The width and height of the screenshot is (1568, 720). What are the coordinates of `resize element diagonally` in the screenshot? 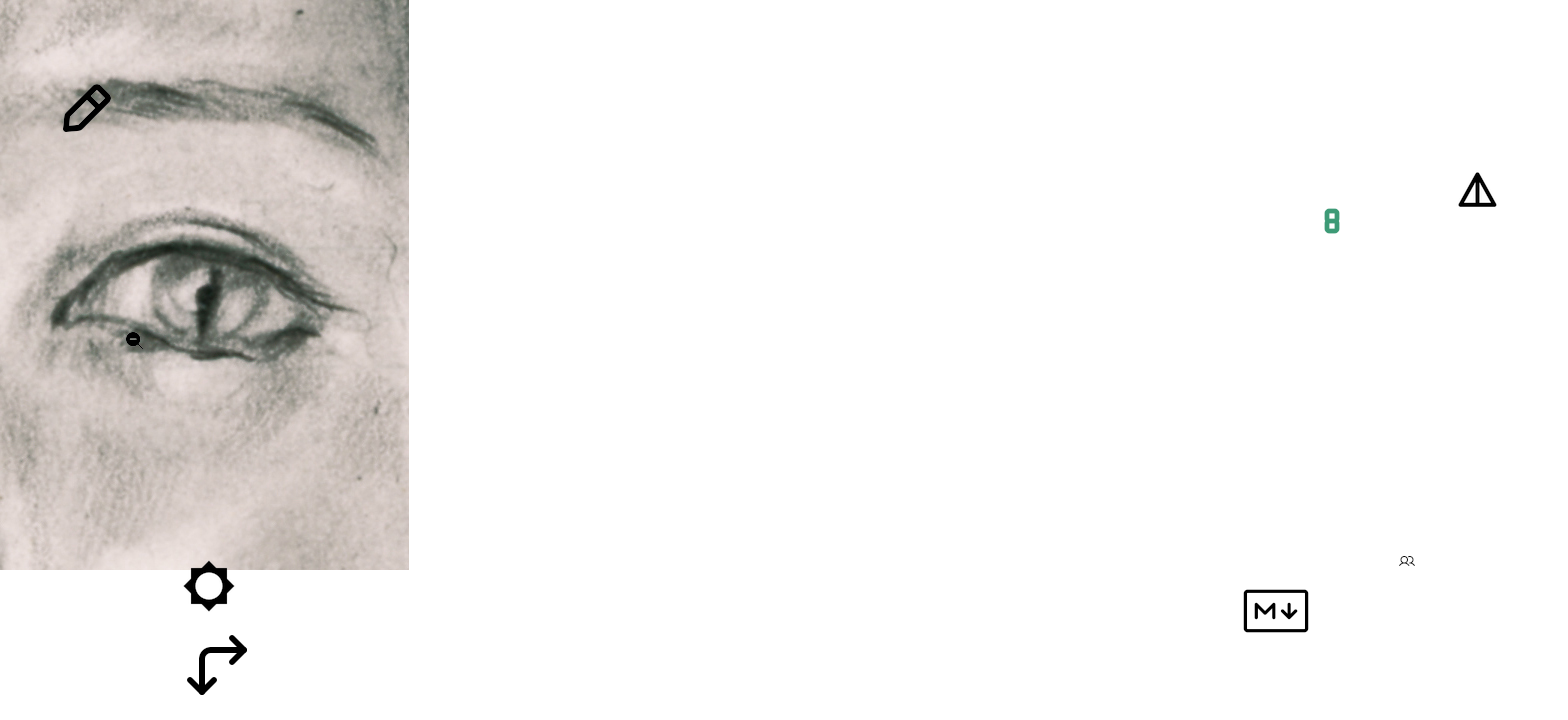 It's located at (217, 665).